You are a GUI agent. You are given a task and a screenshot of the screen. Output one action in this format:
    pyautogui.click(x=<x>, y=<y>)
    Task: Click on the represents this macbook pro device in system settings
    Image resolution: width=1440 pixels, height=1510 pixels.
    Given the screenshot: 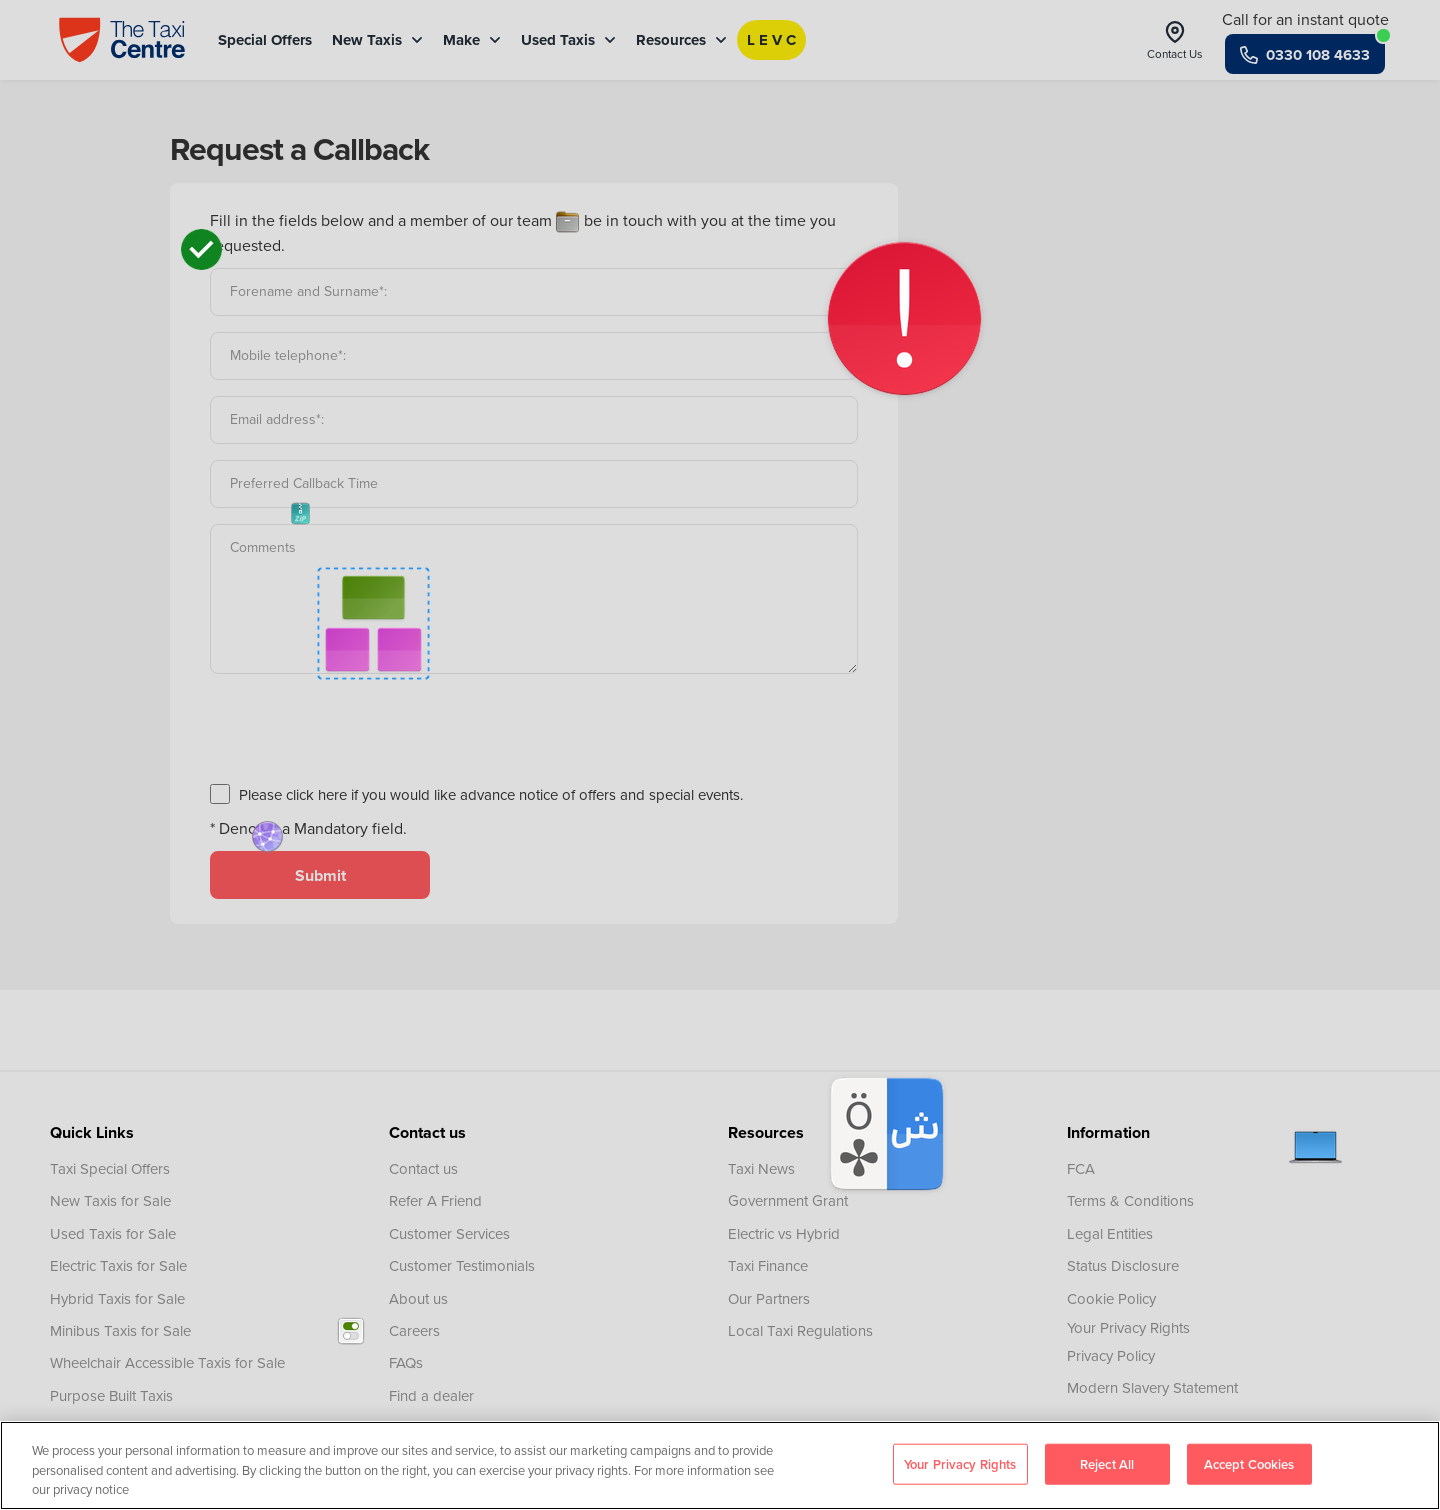 What is the action you would take?
    pyautogui.click(x=1315, y=1145)
    